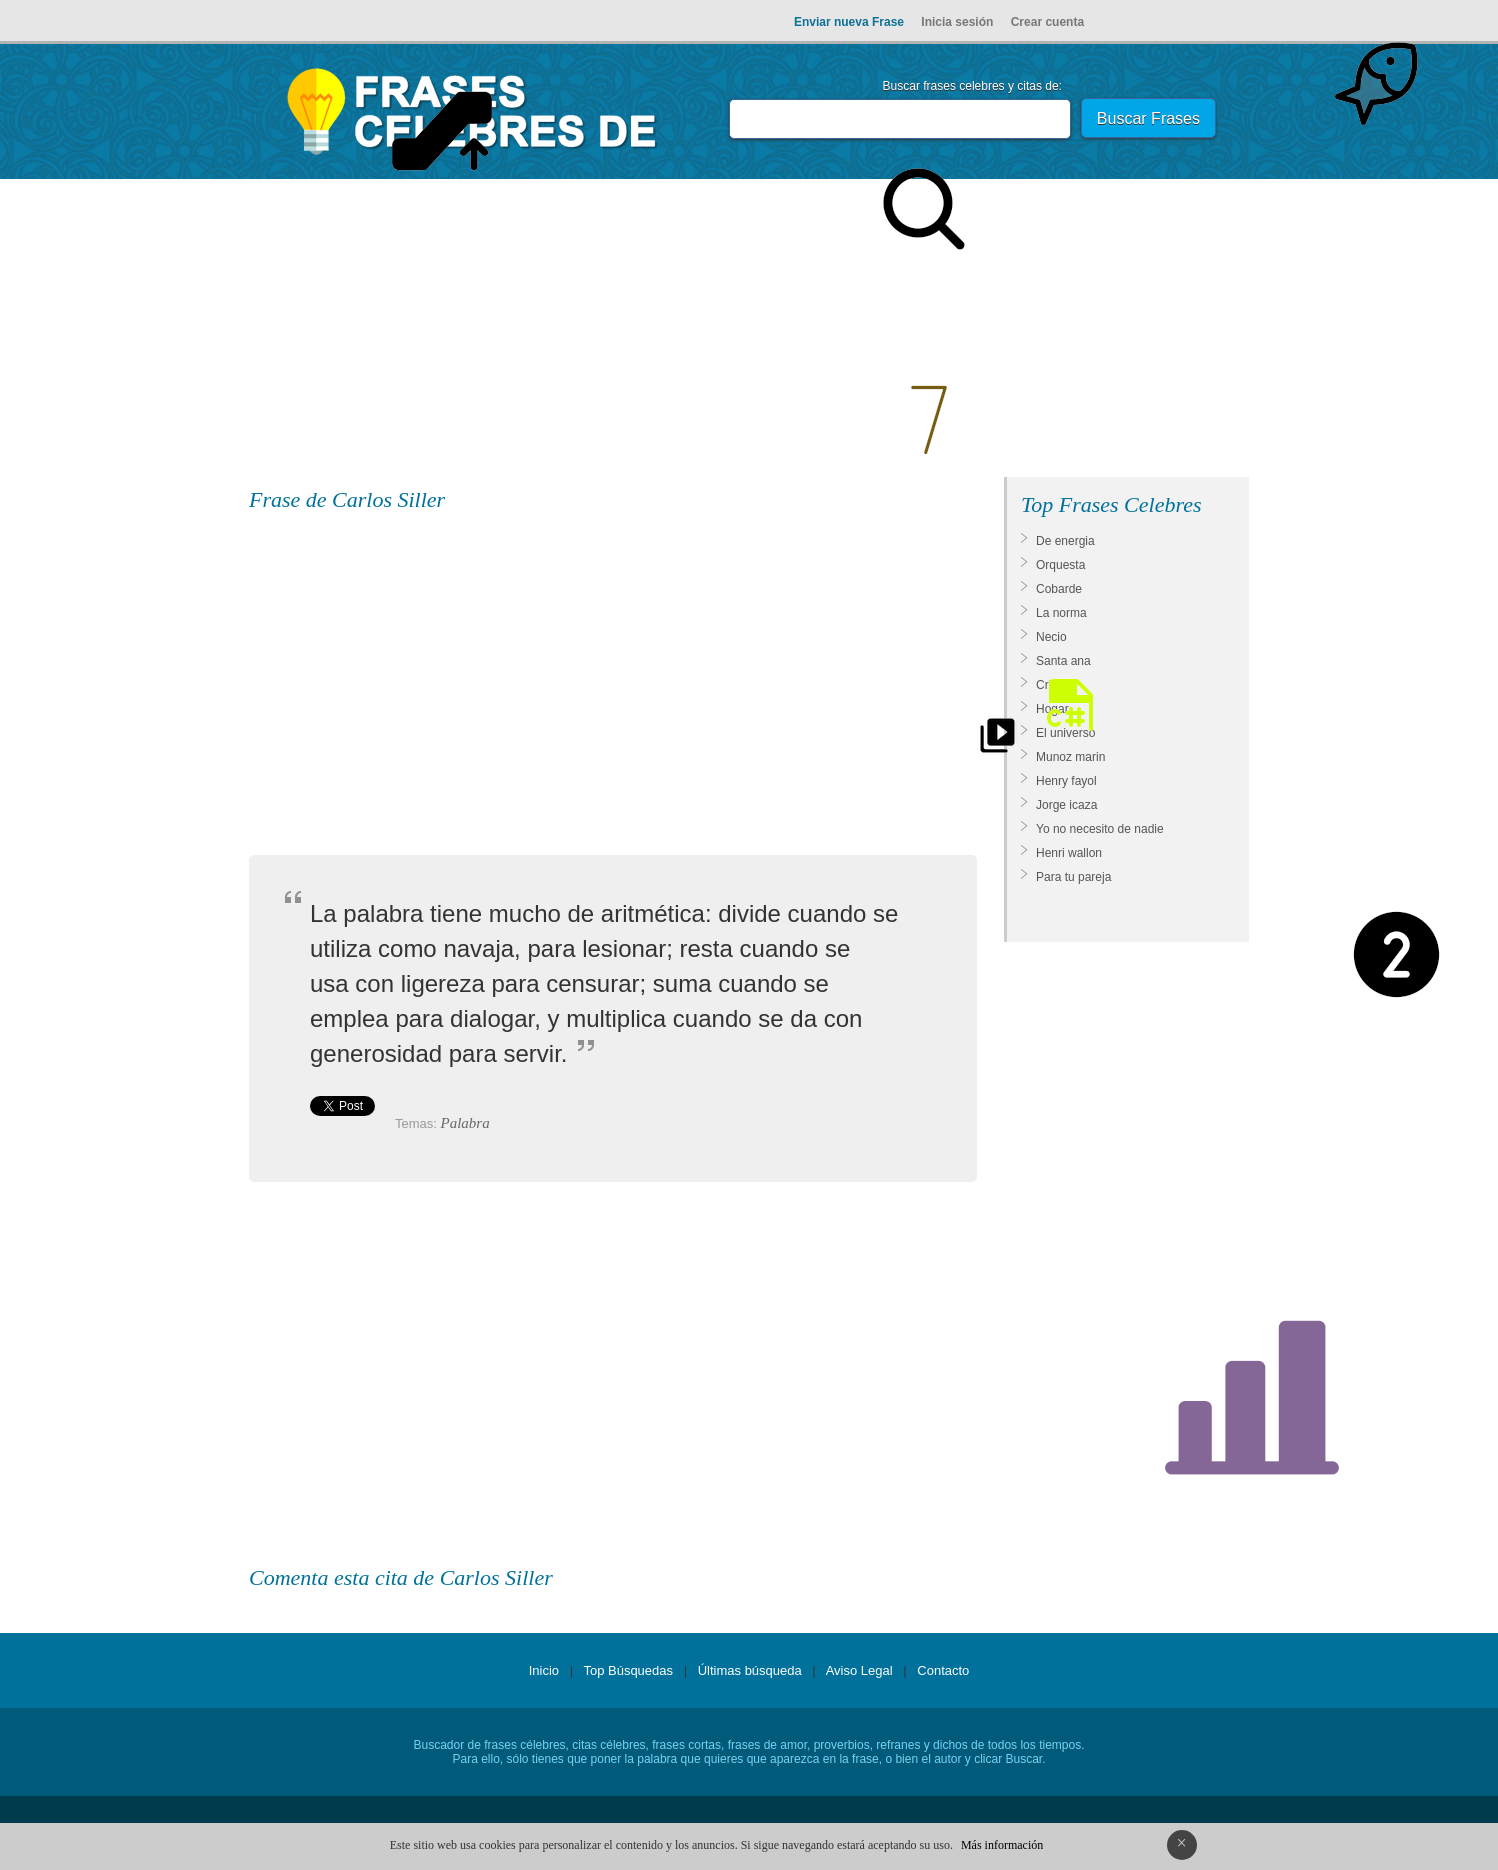 The width and height of the screenshot is (1498, 1870). Describe the element at coordinates (924, 209) in the screenshot. I see `search for content or items` at that location.